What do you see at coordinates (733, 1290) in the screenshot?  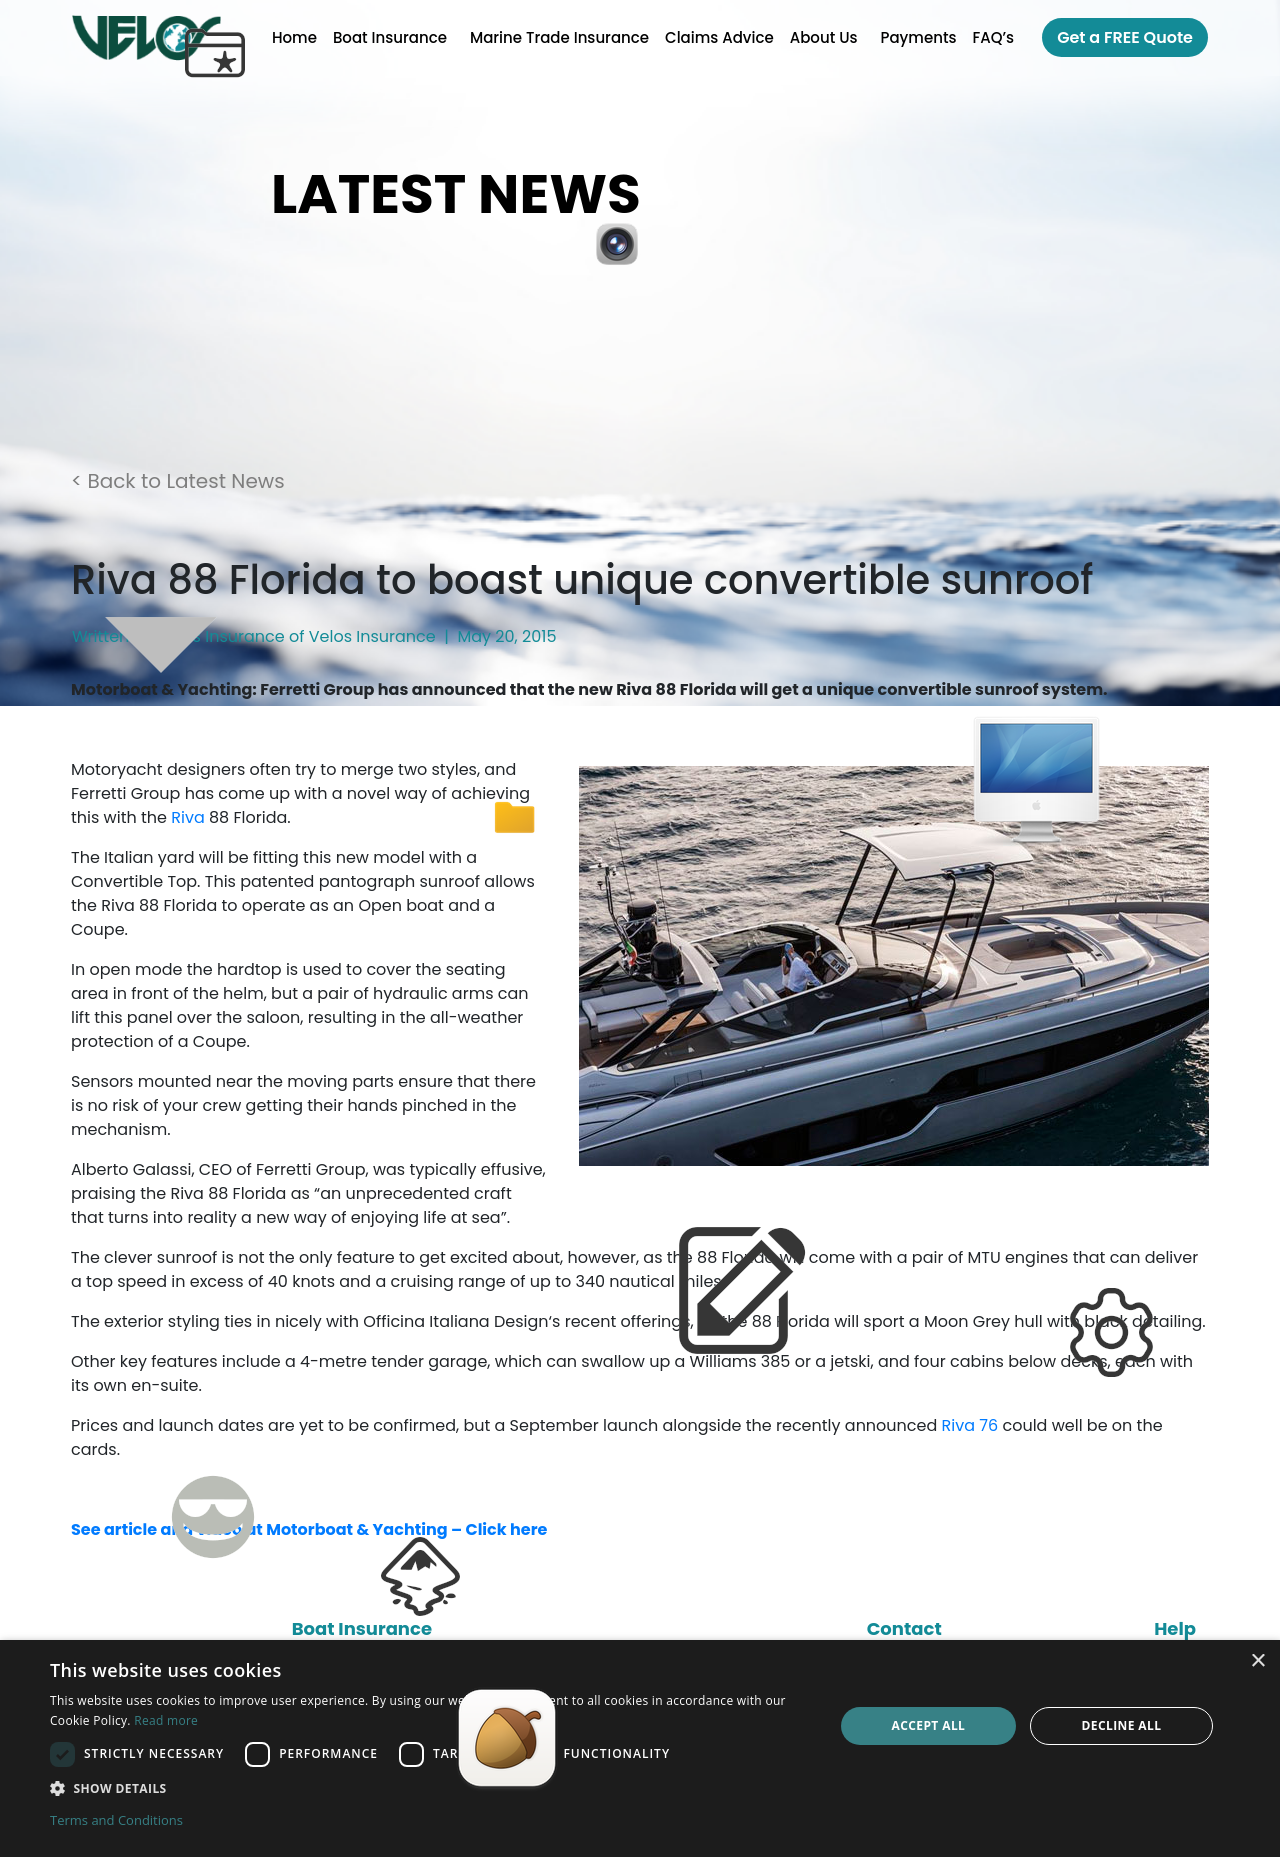 I see `open text editor application` at bounding box center [733, 1290].